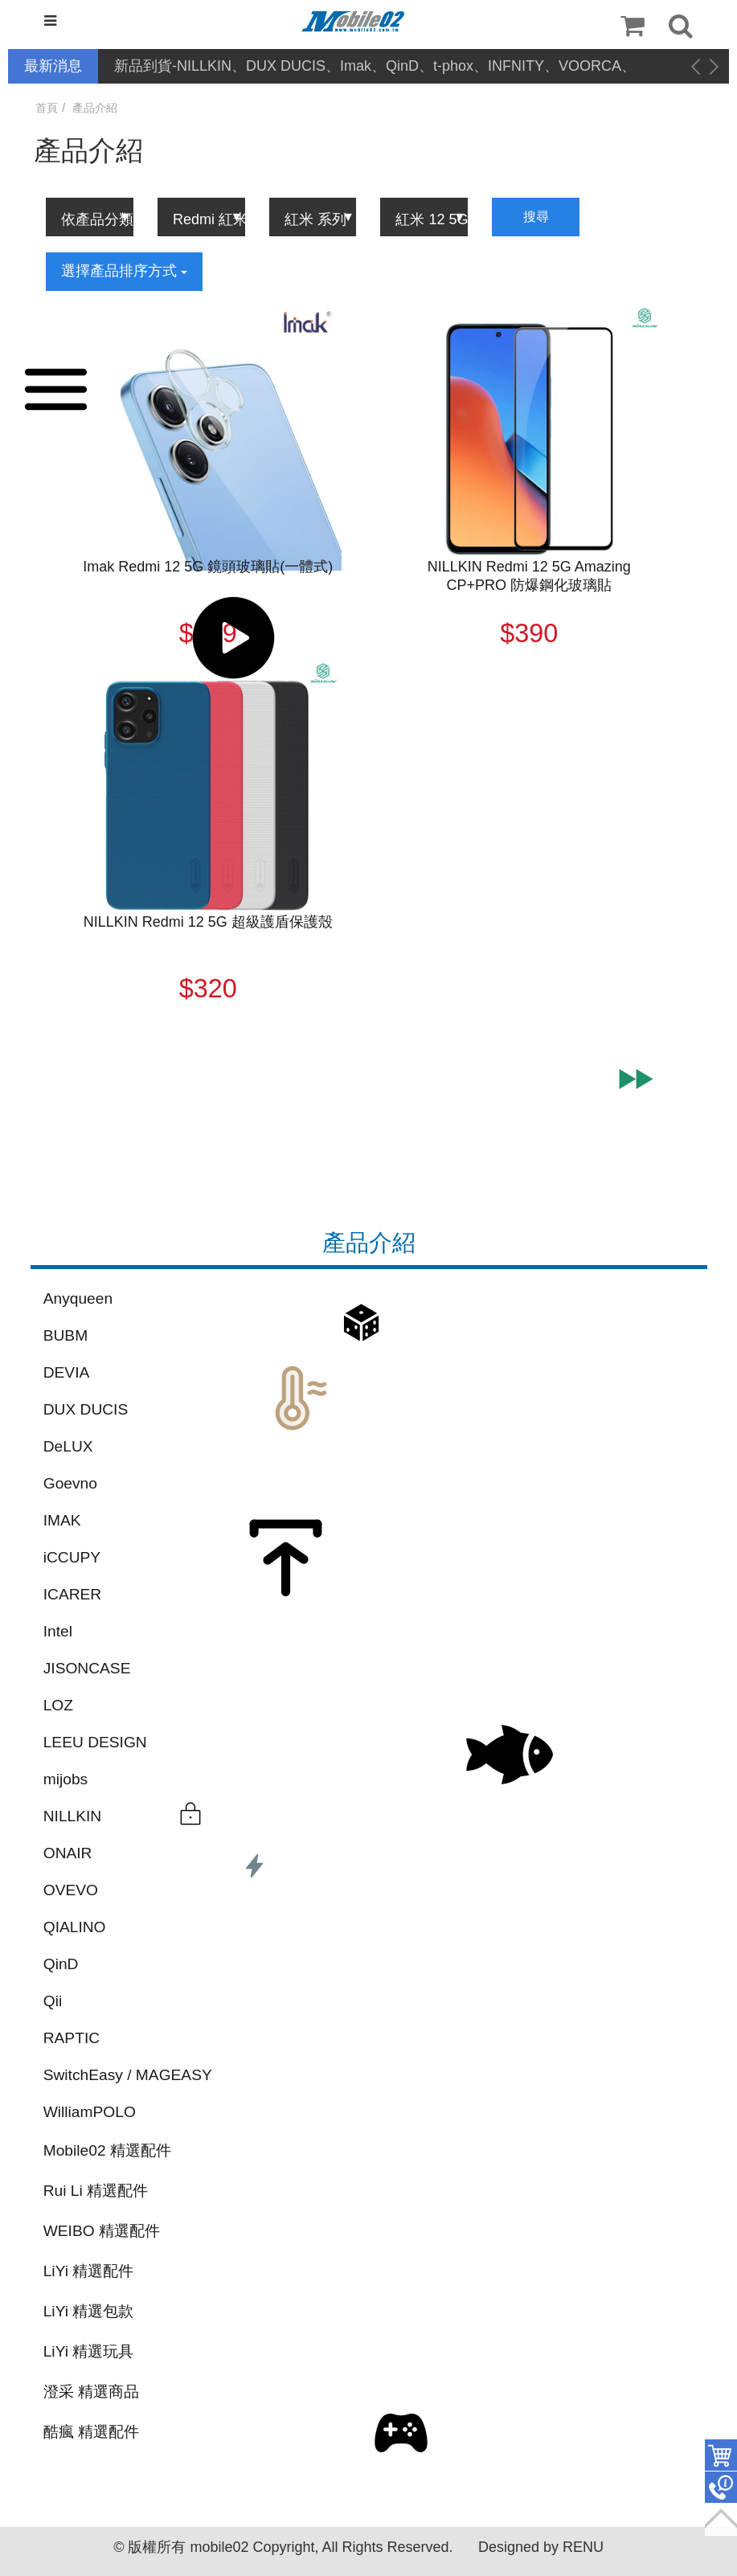  What do you see at coordinates (55, 389) in the screenshot?
I see `open navigation menu` at bounding box center [55, 389].